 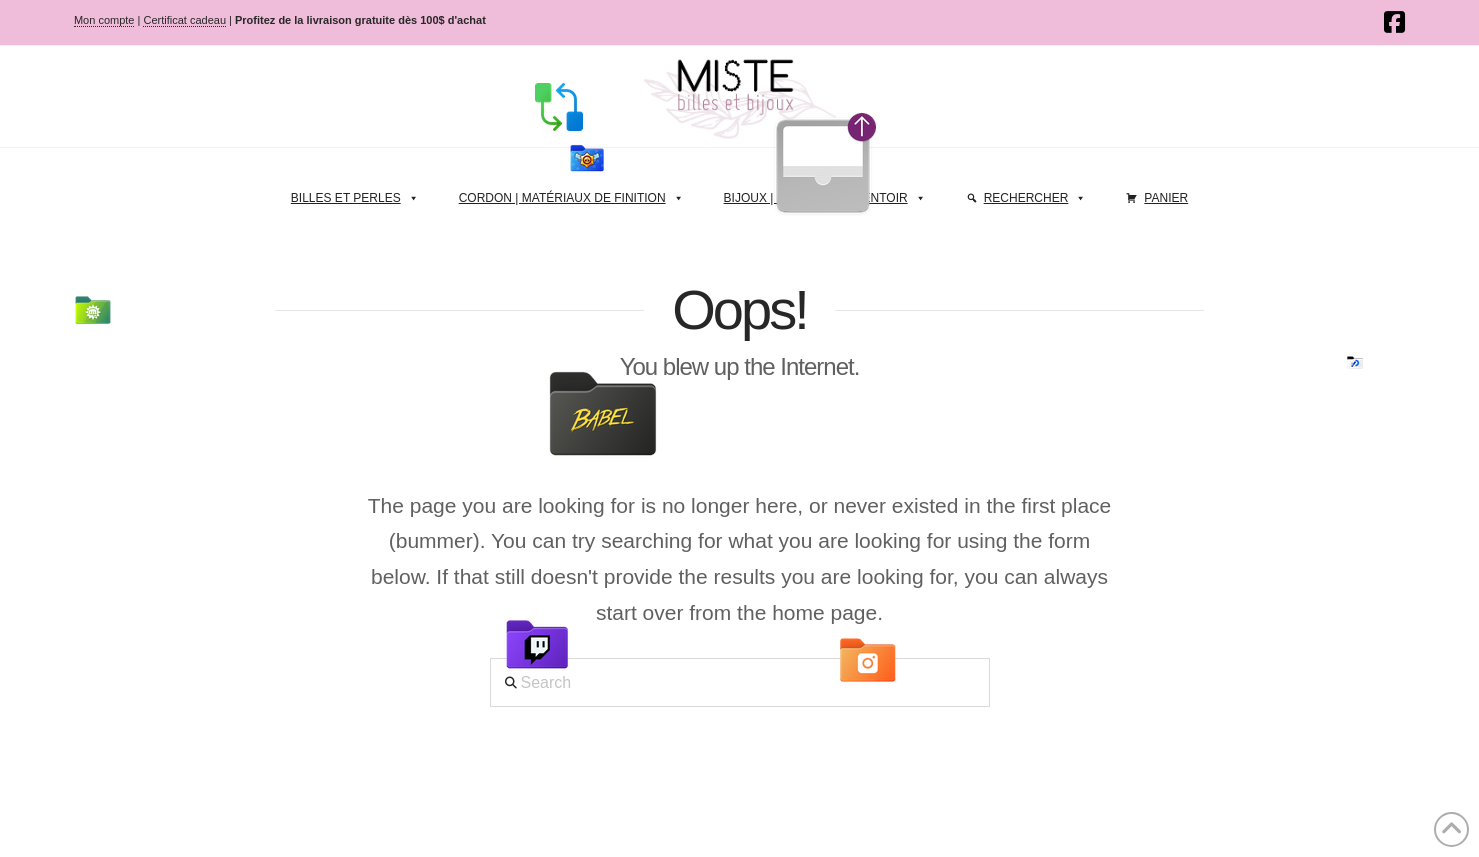 I want to click on indicates an active connection between two devices or services, so click(x=559, y=107).